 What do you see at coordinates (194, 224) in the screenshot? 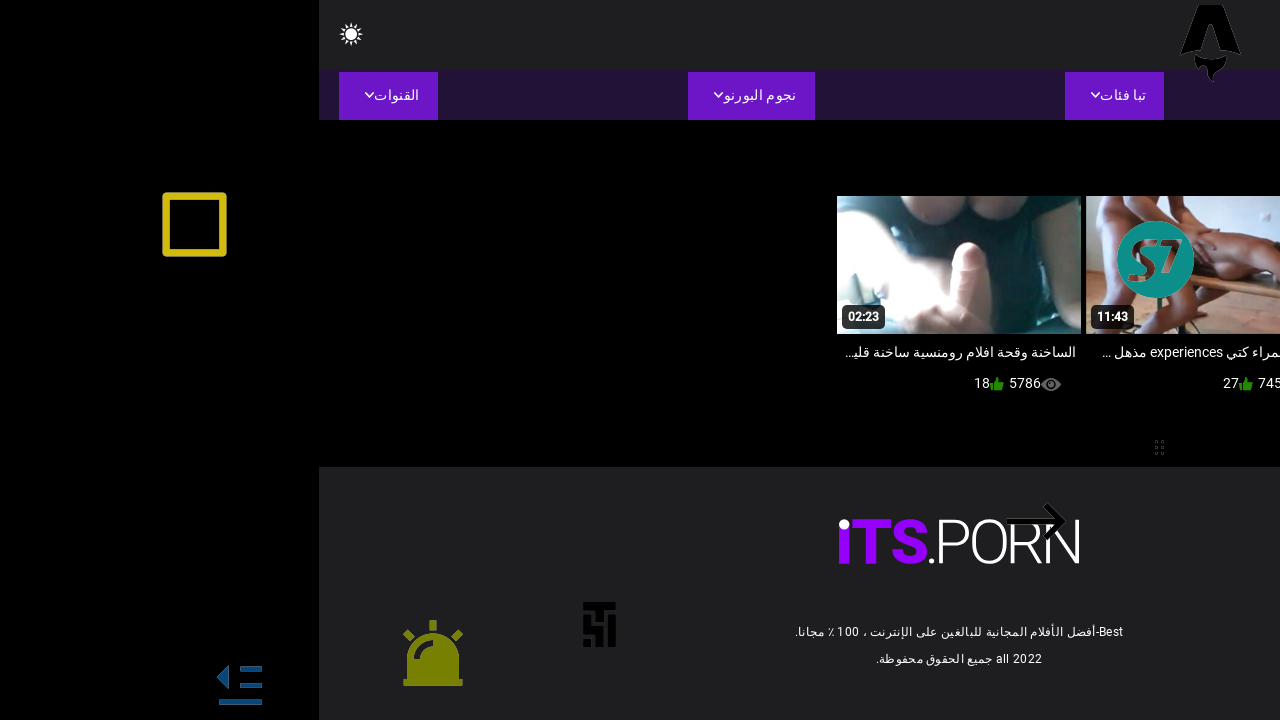
I see `stop media playback` at bounding box center [194, 224].